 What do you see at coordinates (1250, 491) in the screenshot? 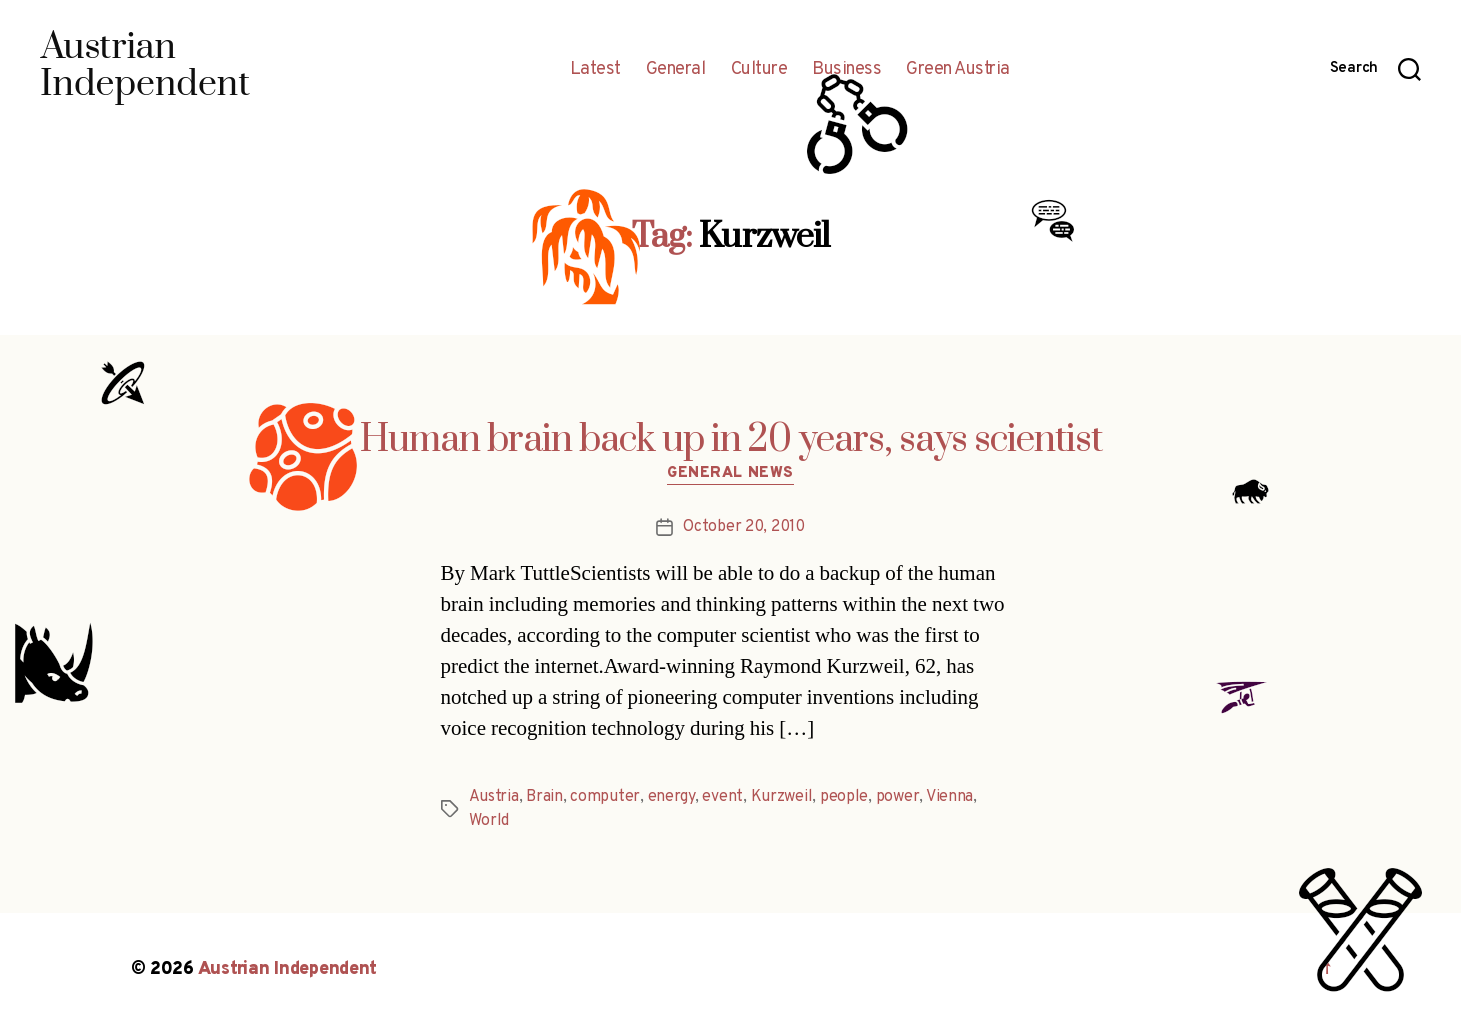
I see `wildlife or nature category indicator` at bounding box center [1250, 491].